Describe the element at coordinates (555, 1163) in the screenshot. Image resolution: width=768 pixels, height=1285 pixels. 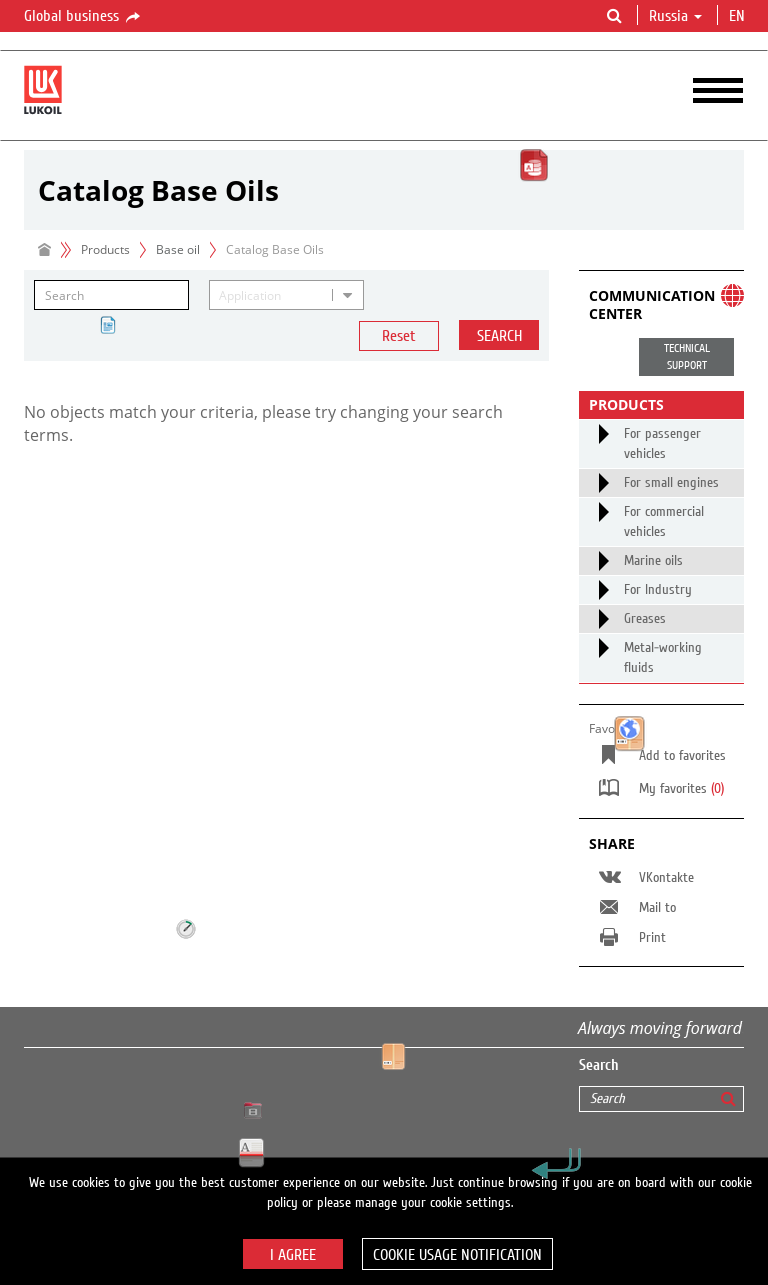
I see `reply all to an email message` at that location.